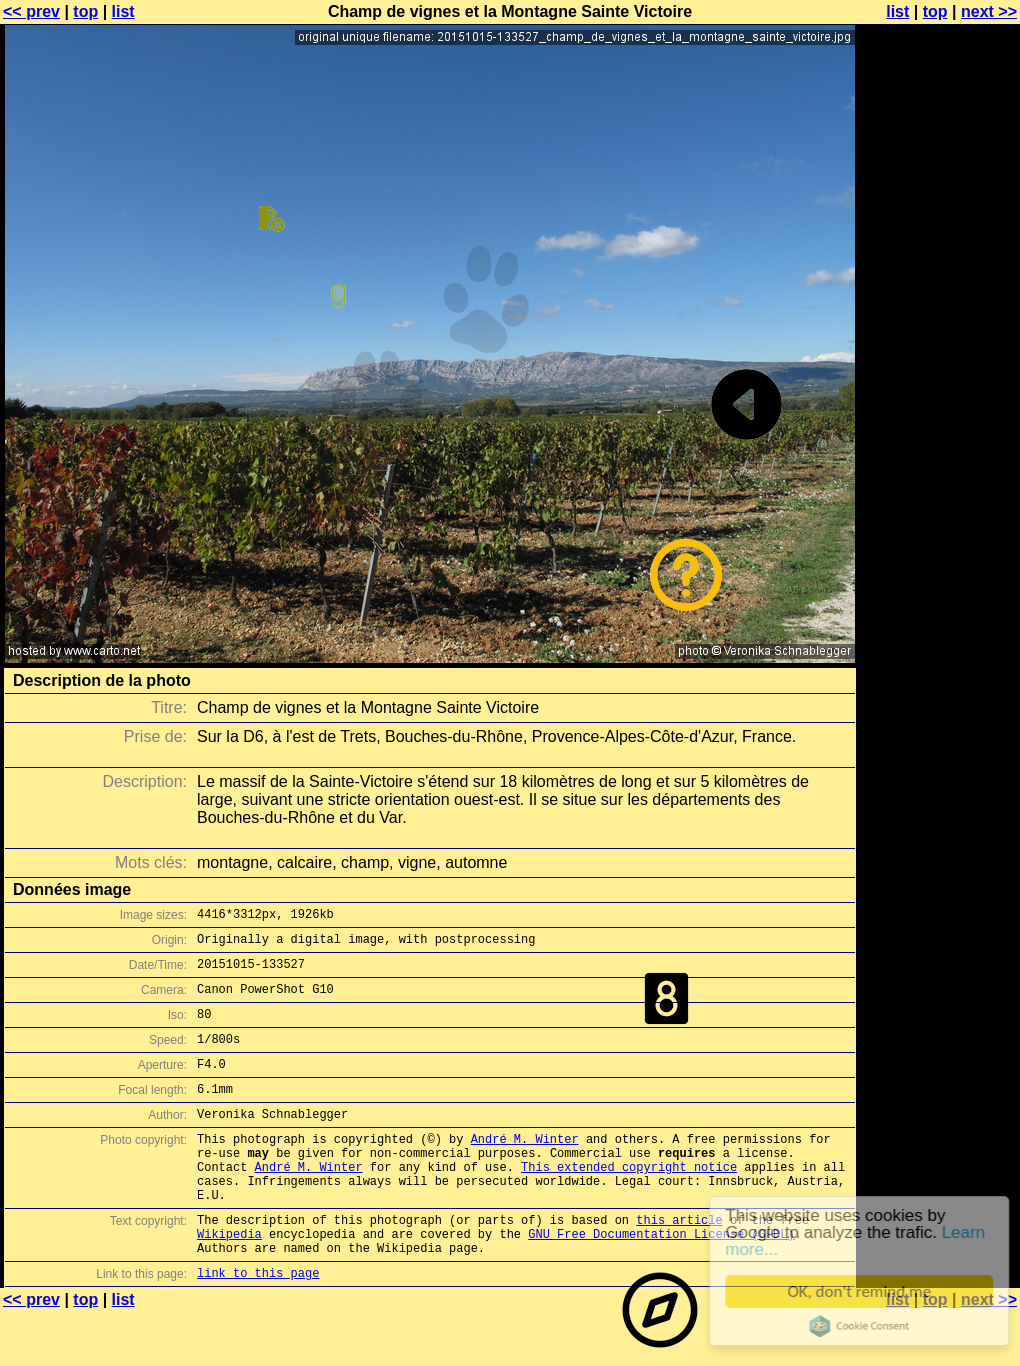 This screenshot has width=1020, height=1366. I want to click on represents the number eight in a numbered list or sequence, so click(666, 998).